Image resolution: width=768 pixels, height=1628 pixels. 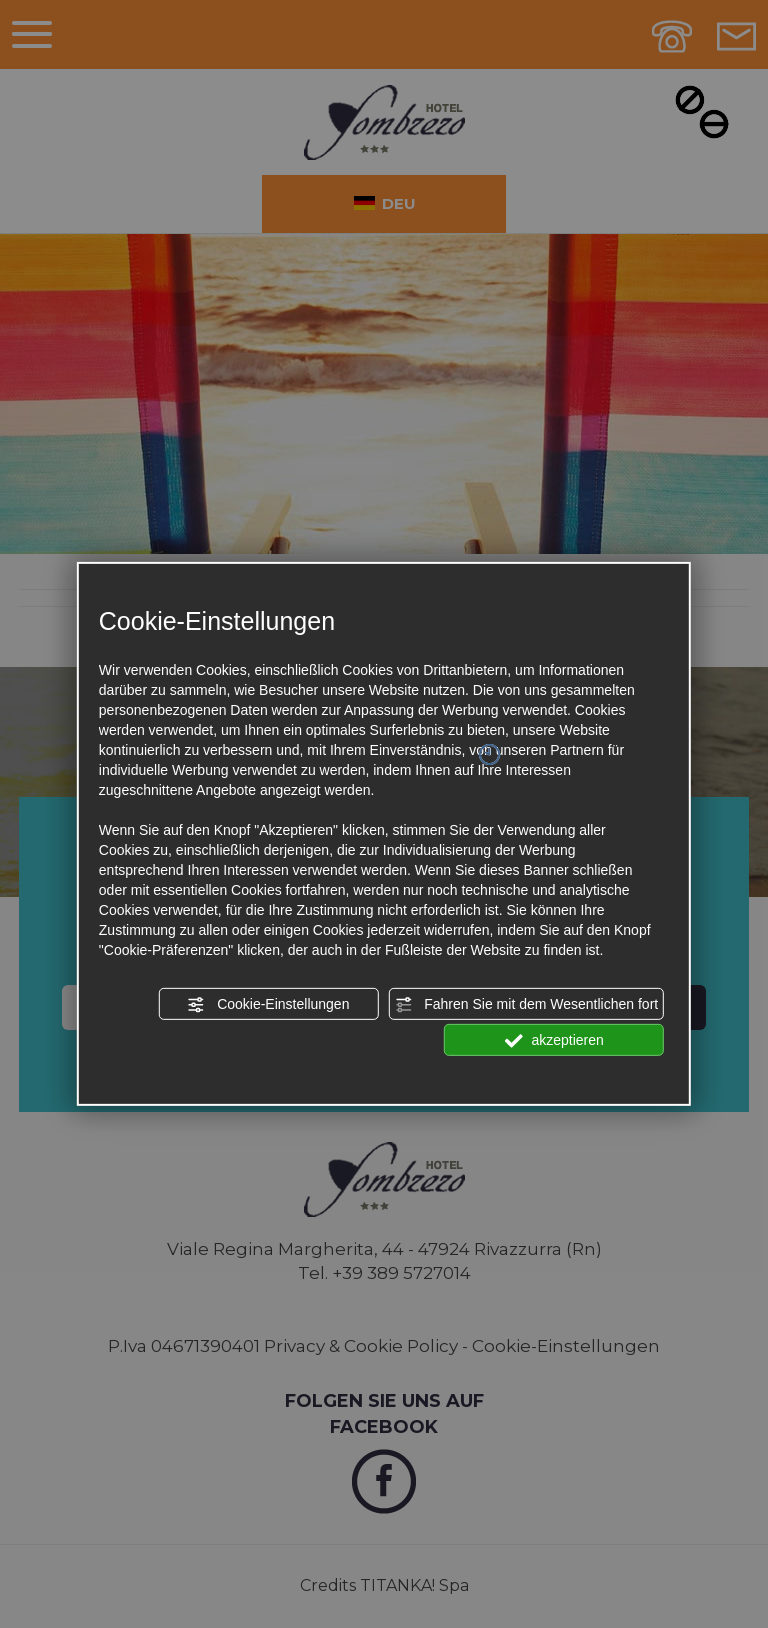 I want to click on indicates the current time is 10 o'clock, so click(x=489, y=754).